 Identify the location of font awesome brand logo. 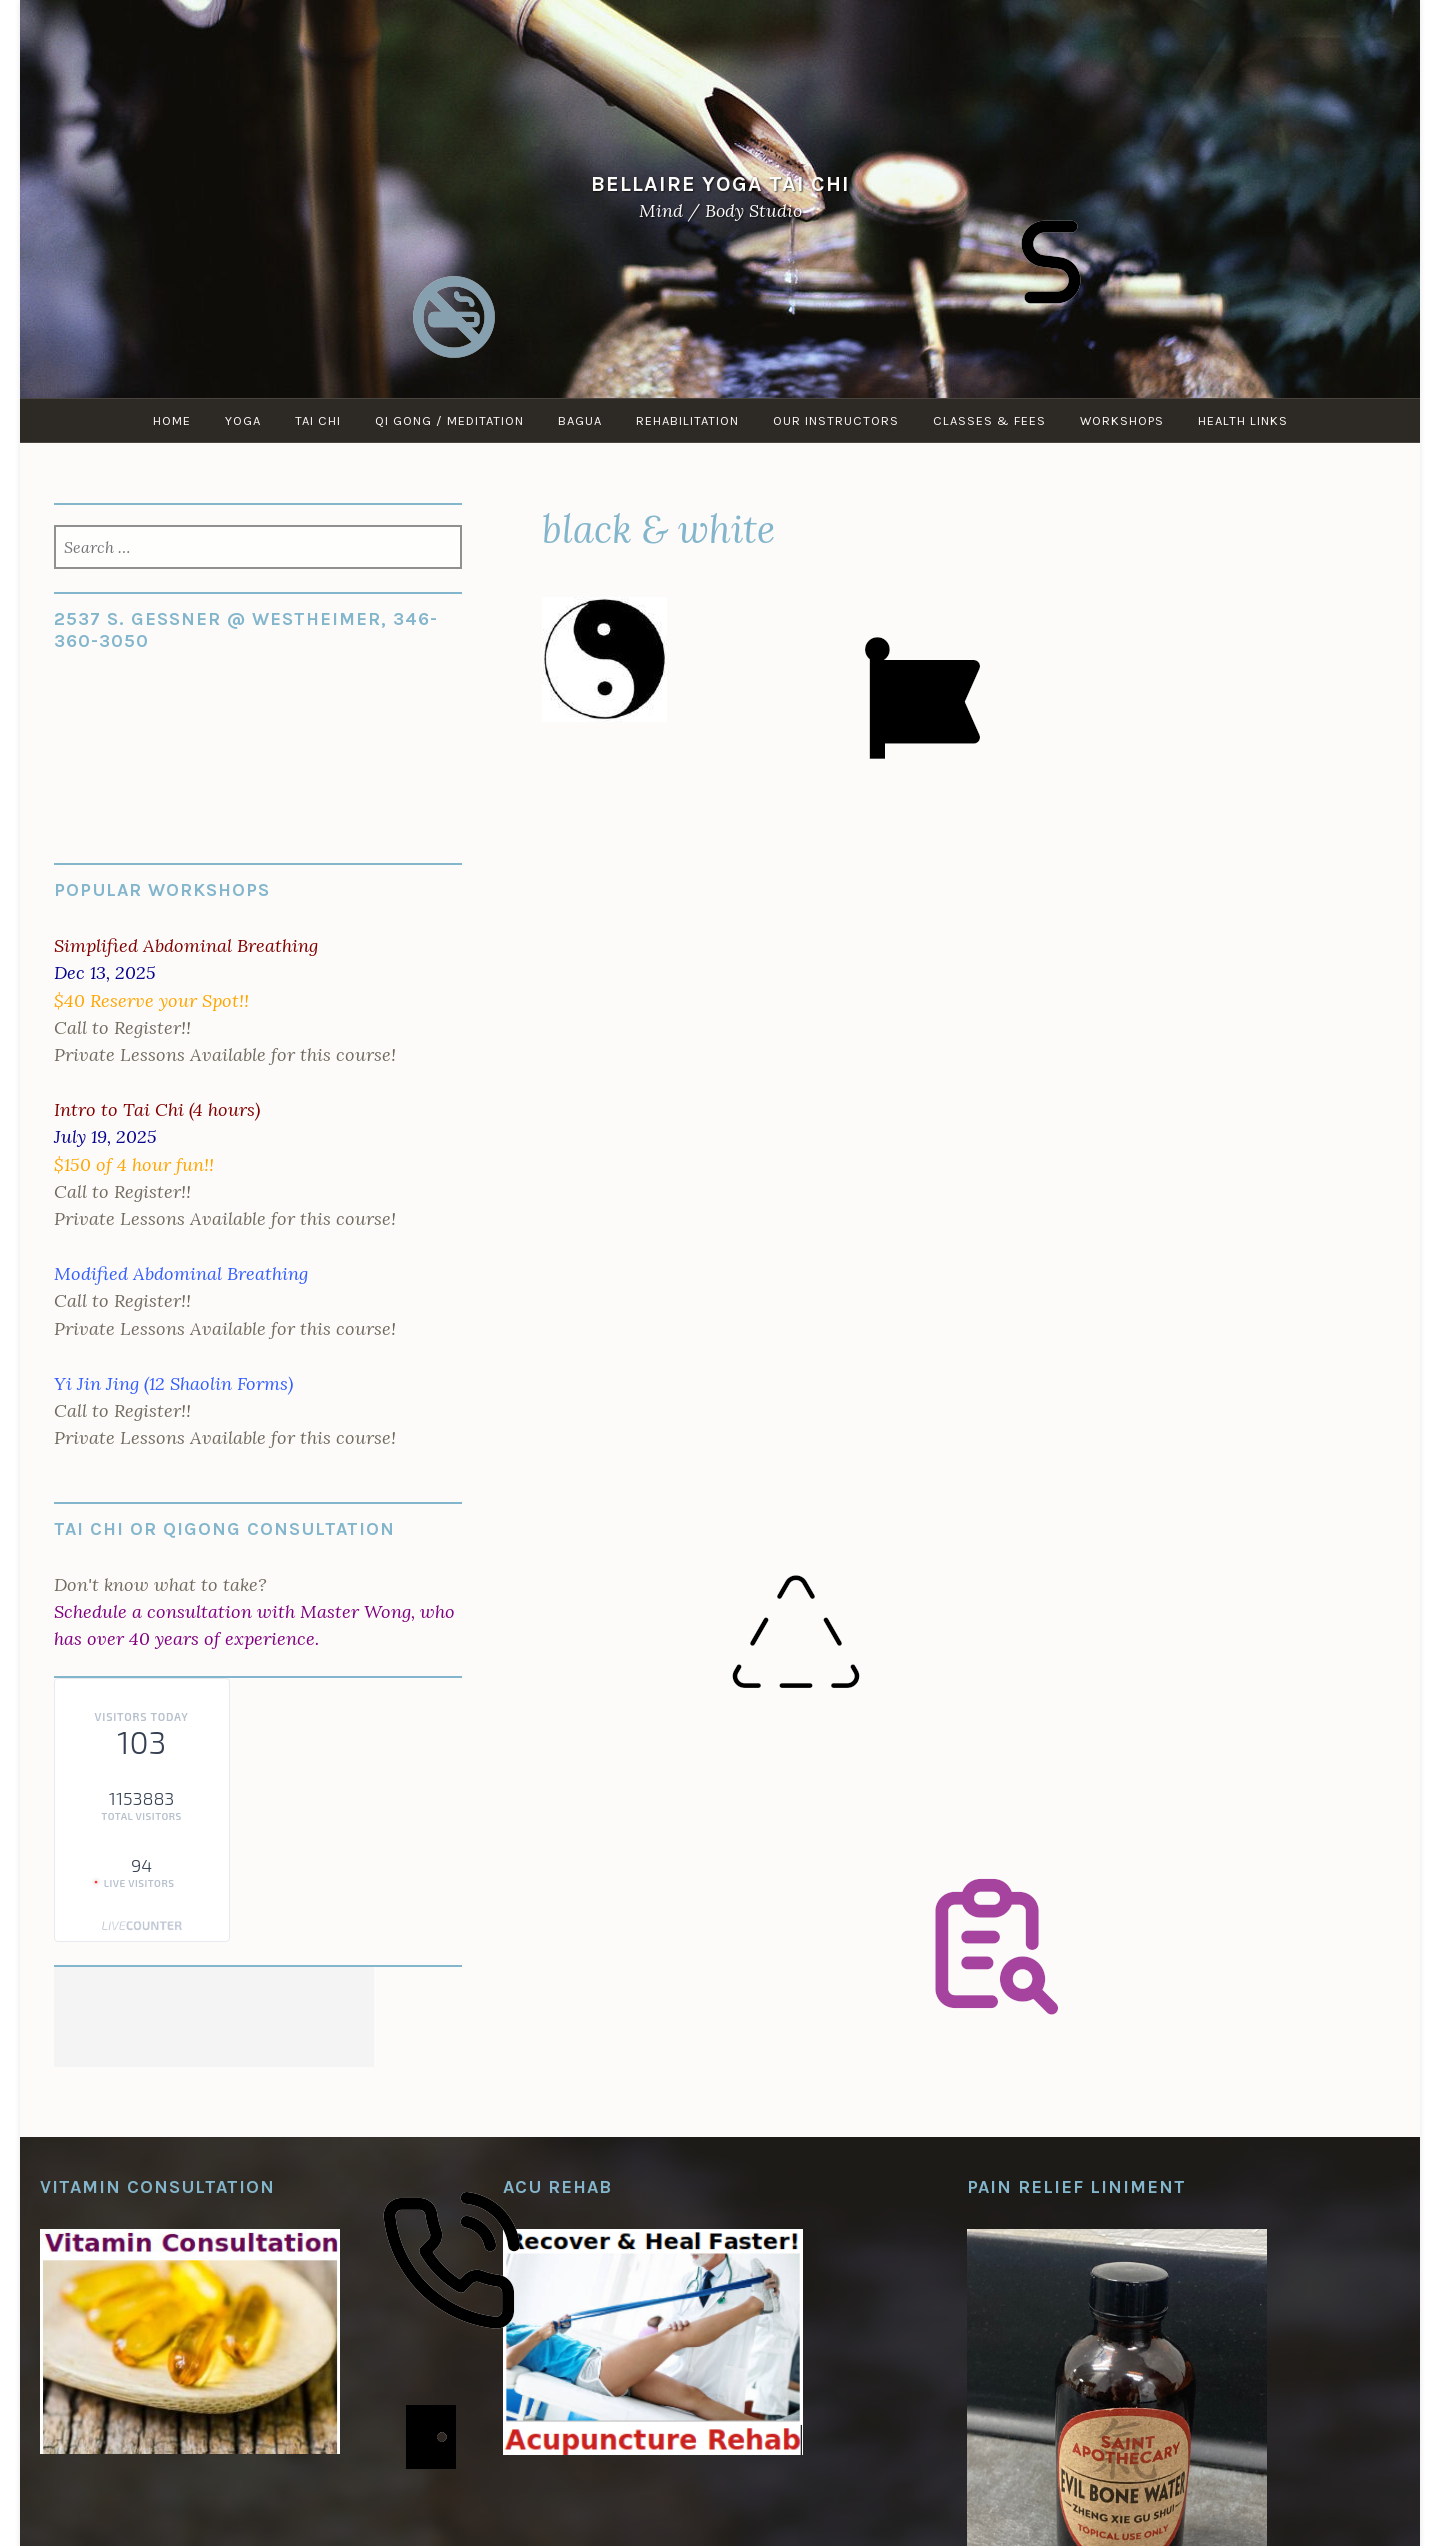
(923, 698).